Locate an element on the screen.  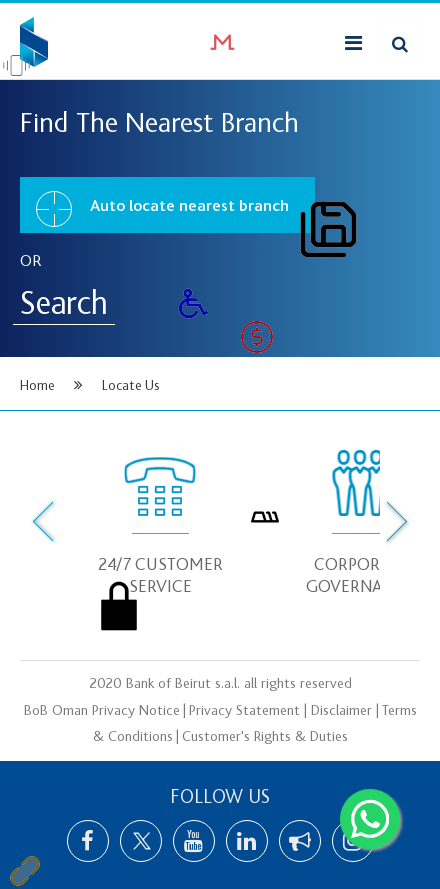
switch between open browser tabs is located at coordinates (265, 517).